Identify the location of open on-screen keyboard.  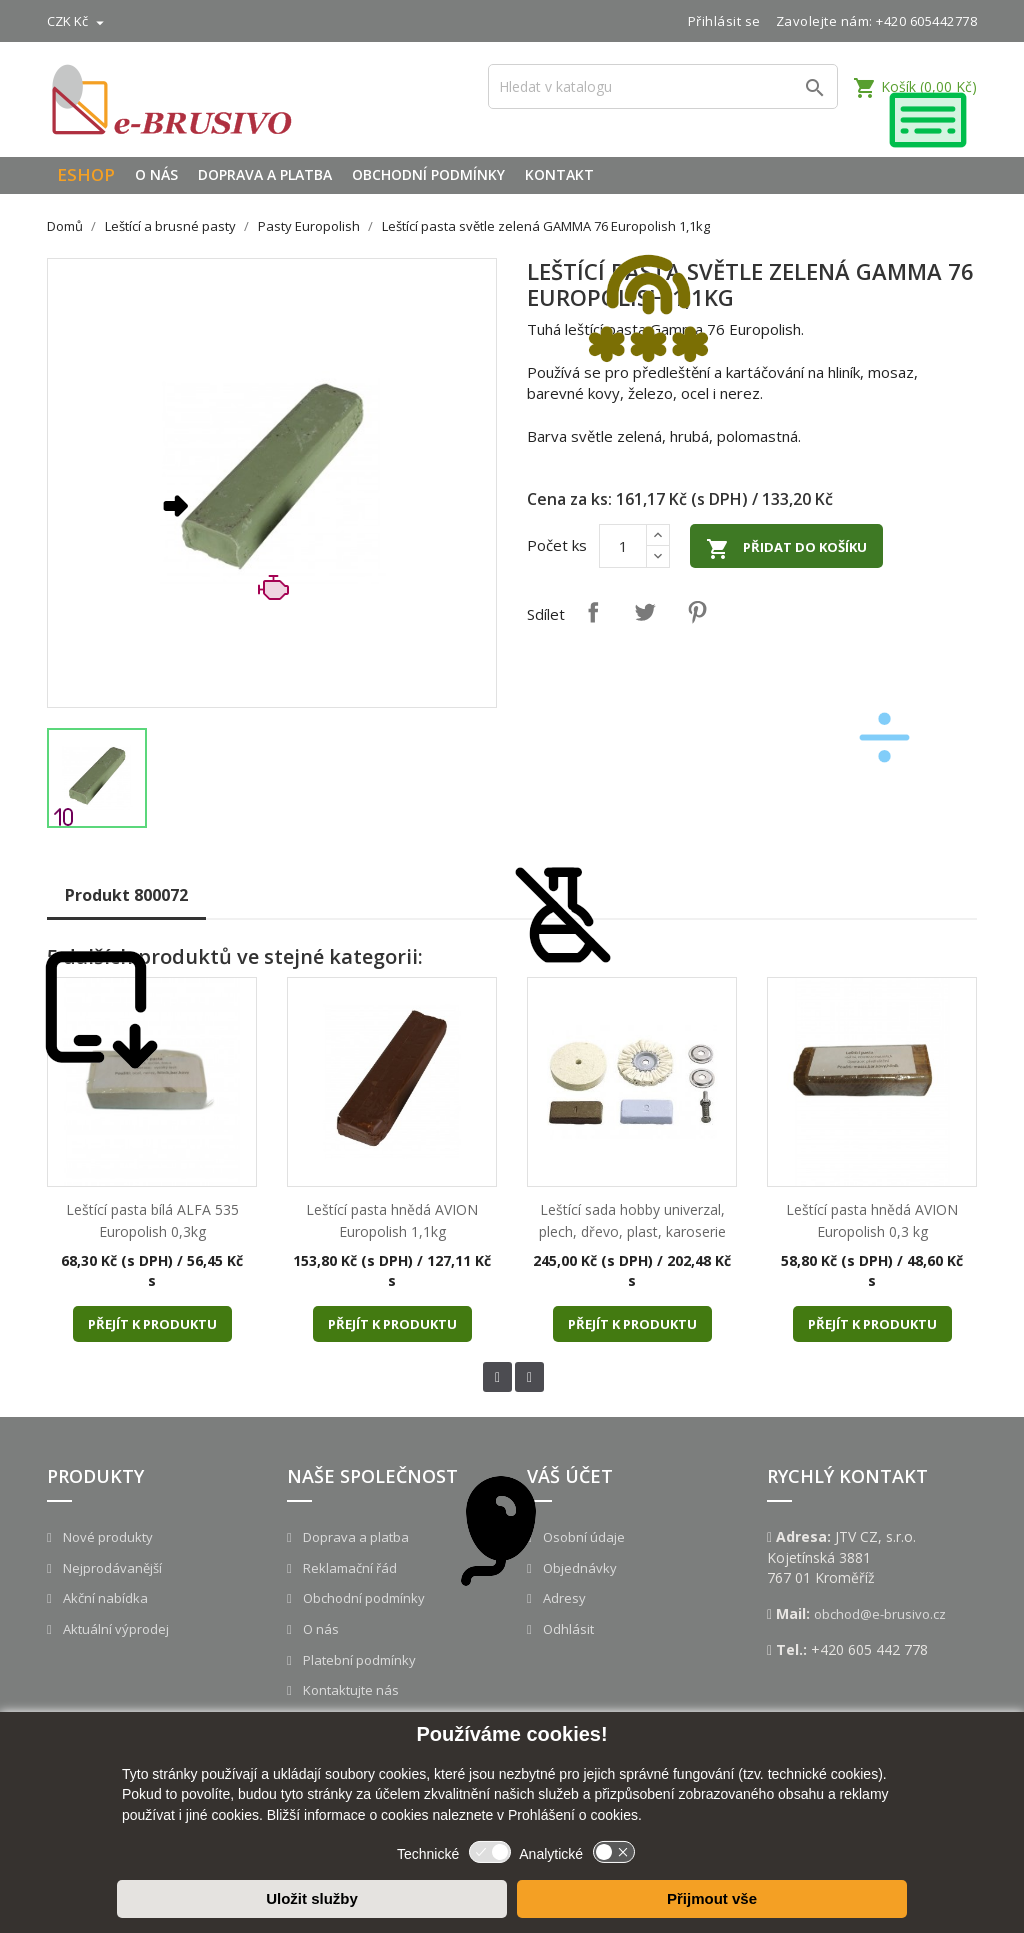
(928, 120).